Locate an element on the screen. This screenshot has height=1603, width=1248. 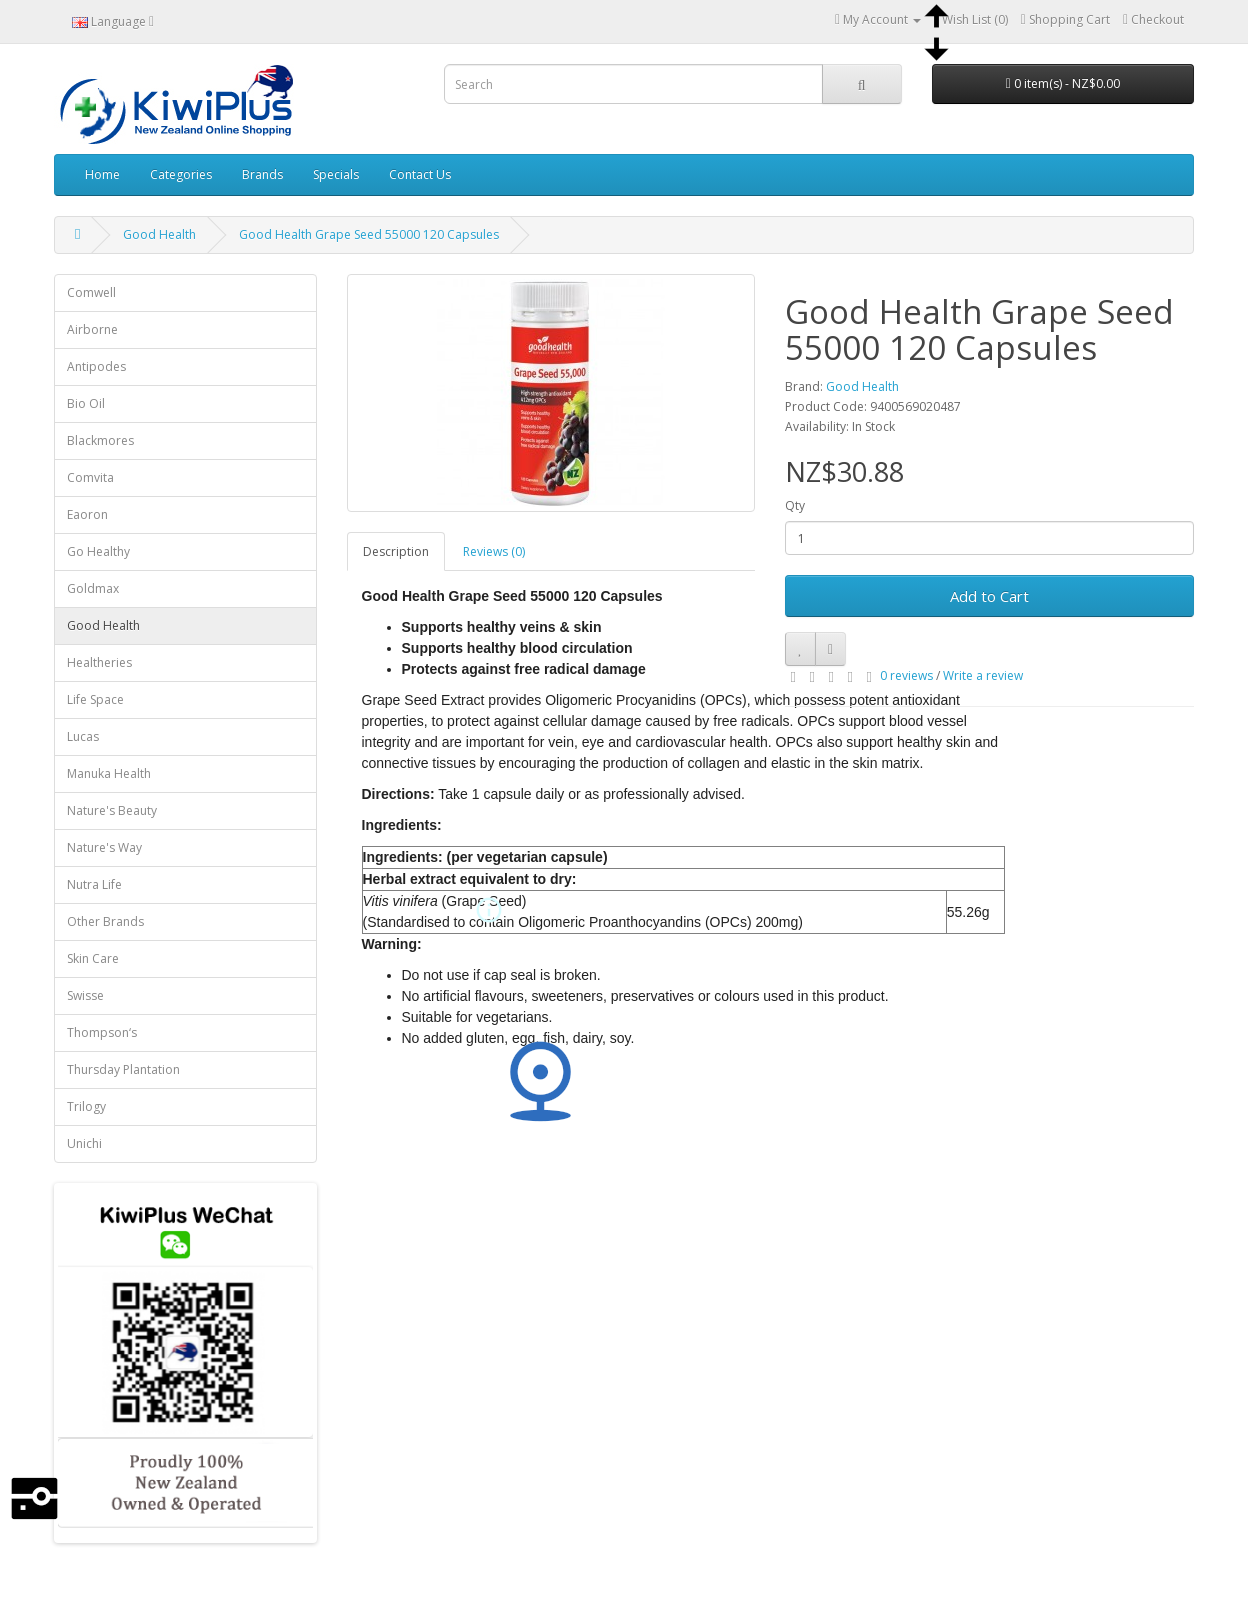
set a search radius around a location is located at coordinates (540, 1079).